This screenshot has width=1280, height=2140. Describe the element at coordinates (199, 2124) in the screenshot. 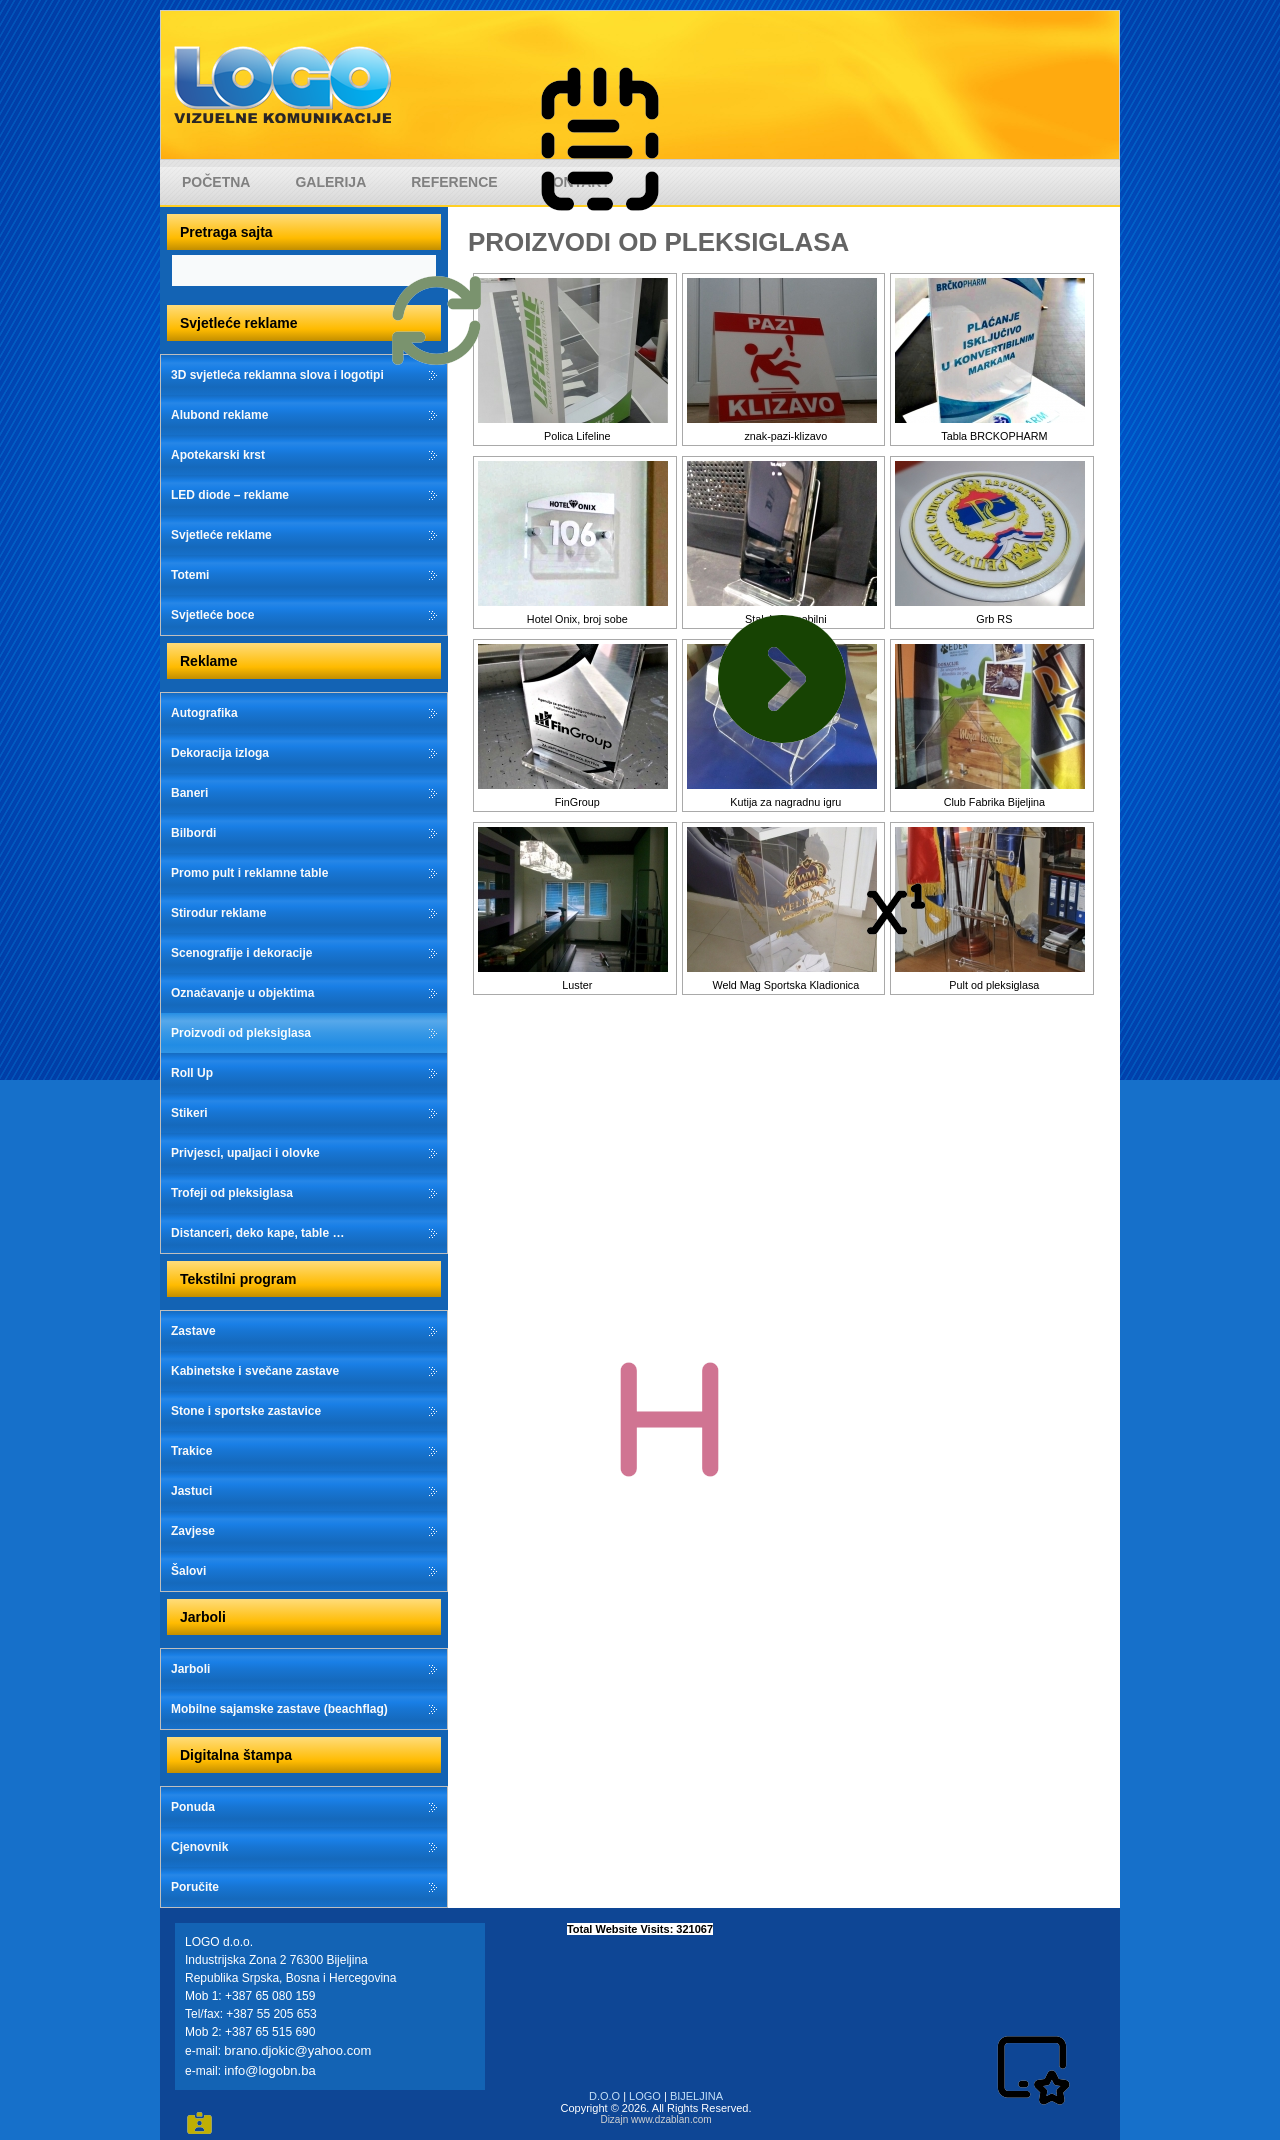

I see `view your employee or member ID badge` at that location.